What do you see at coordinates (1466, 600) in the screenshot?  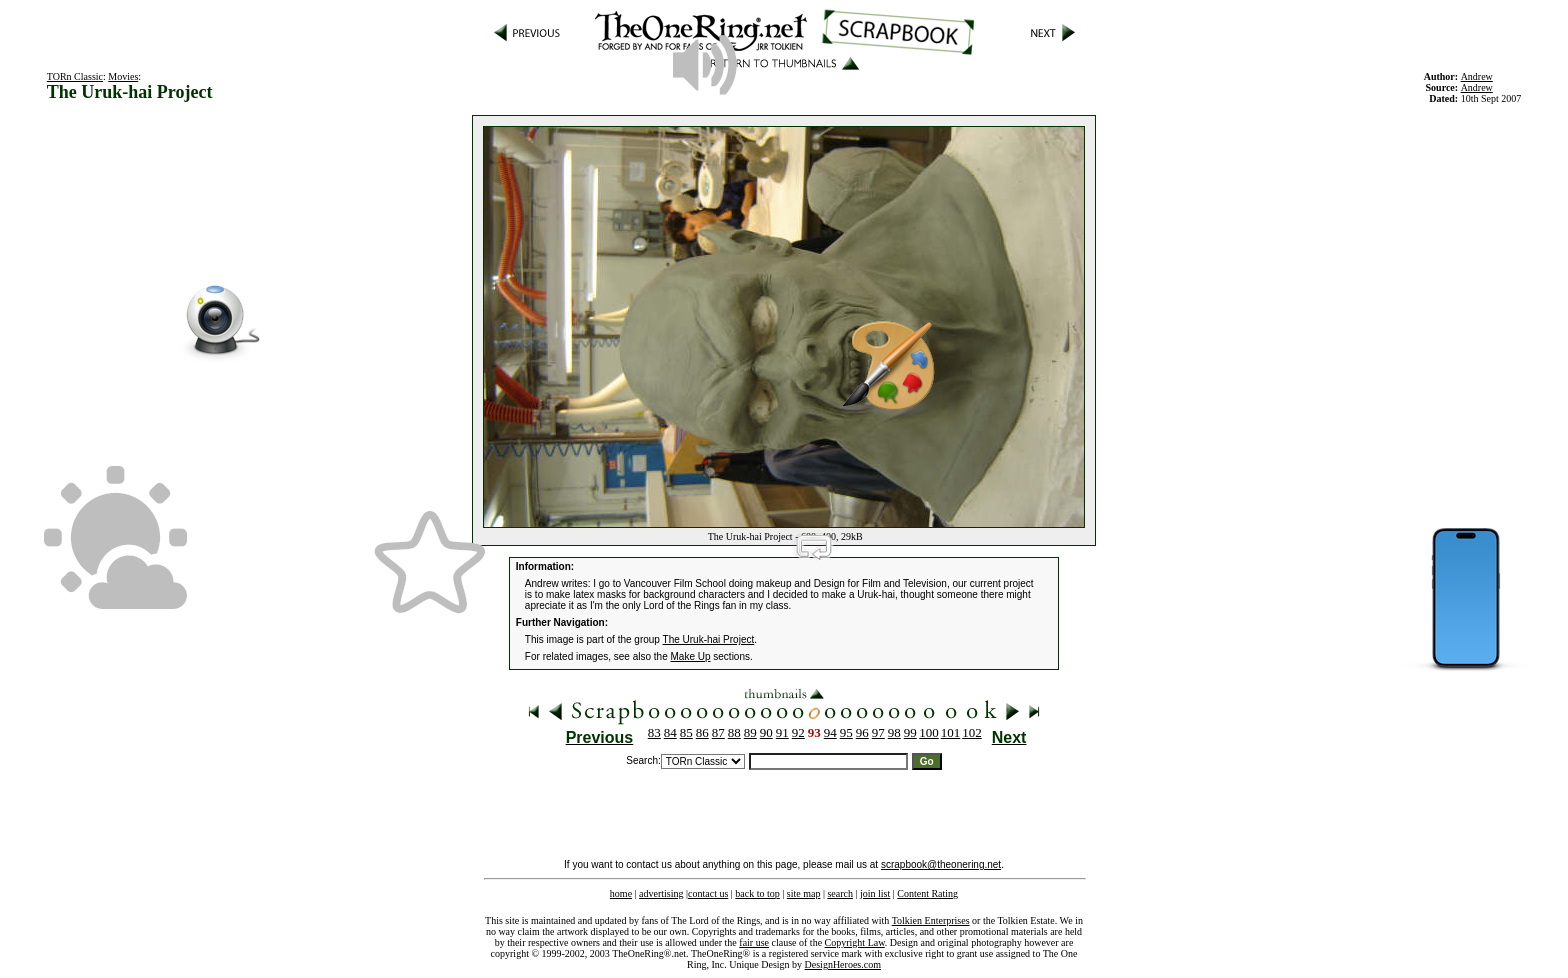 I see `iPhone 15 Pro device icon` at bounding box center [1466, 600].